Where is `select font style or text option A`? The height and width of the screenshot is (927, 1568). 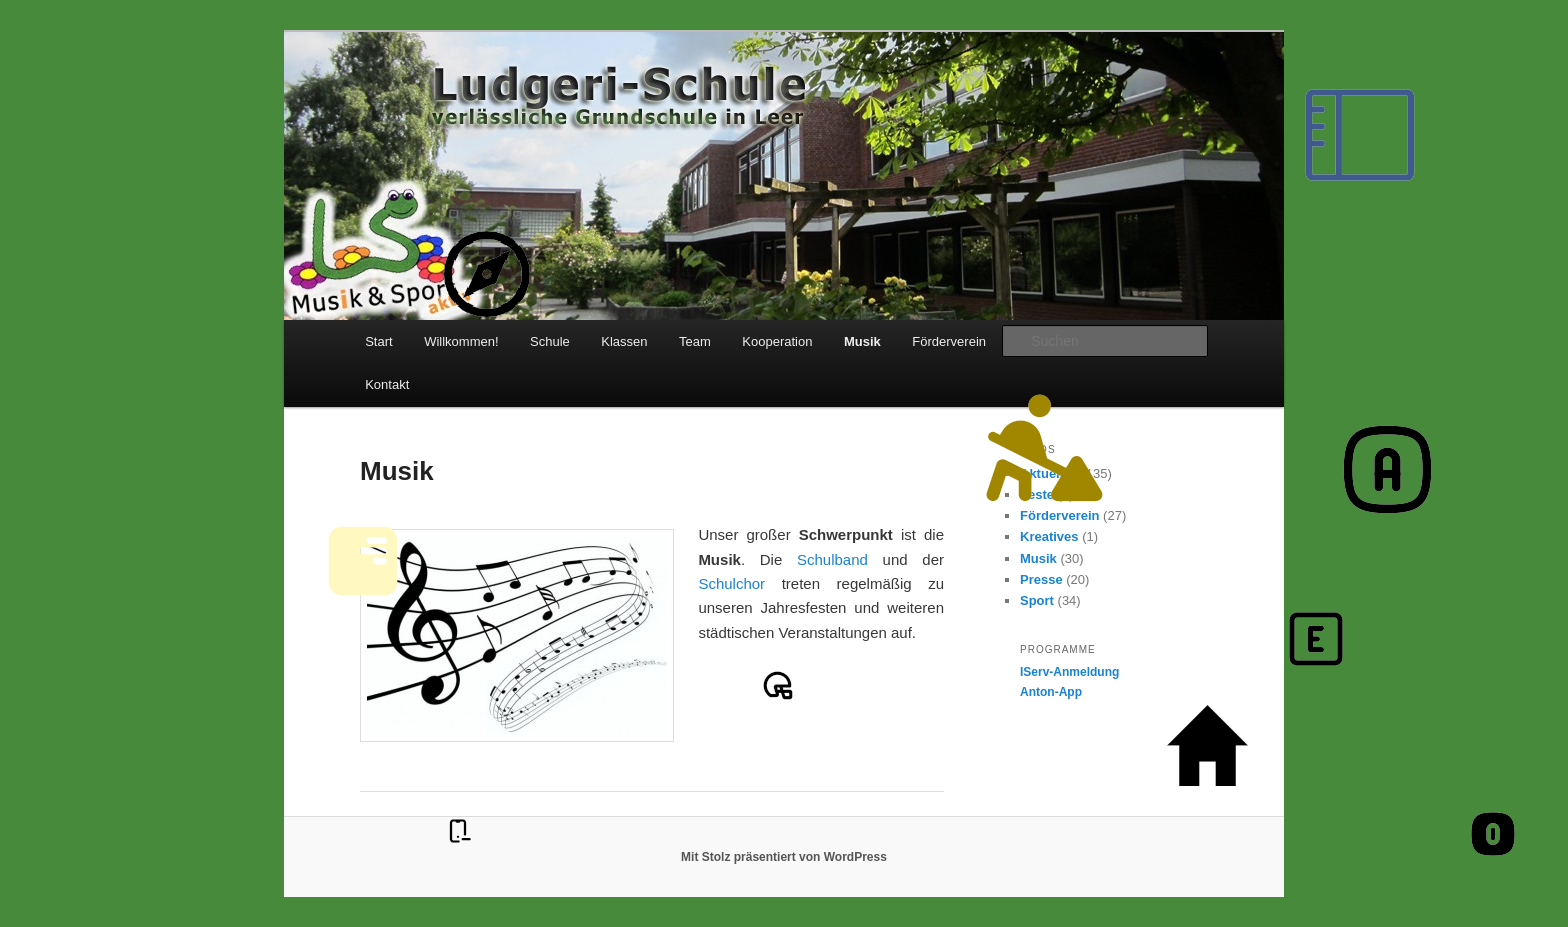
select font style or text option A is located at coordinates (1387, 469).